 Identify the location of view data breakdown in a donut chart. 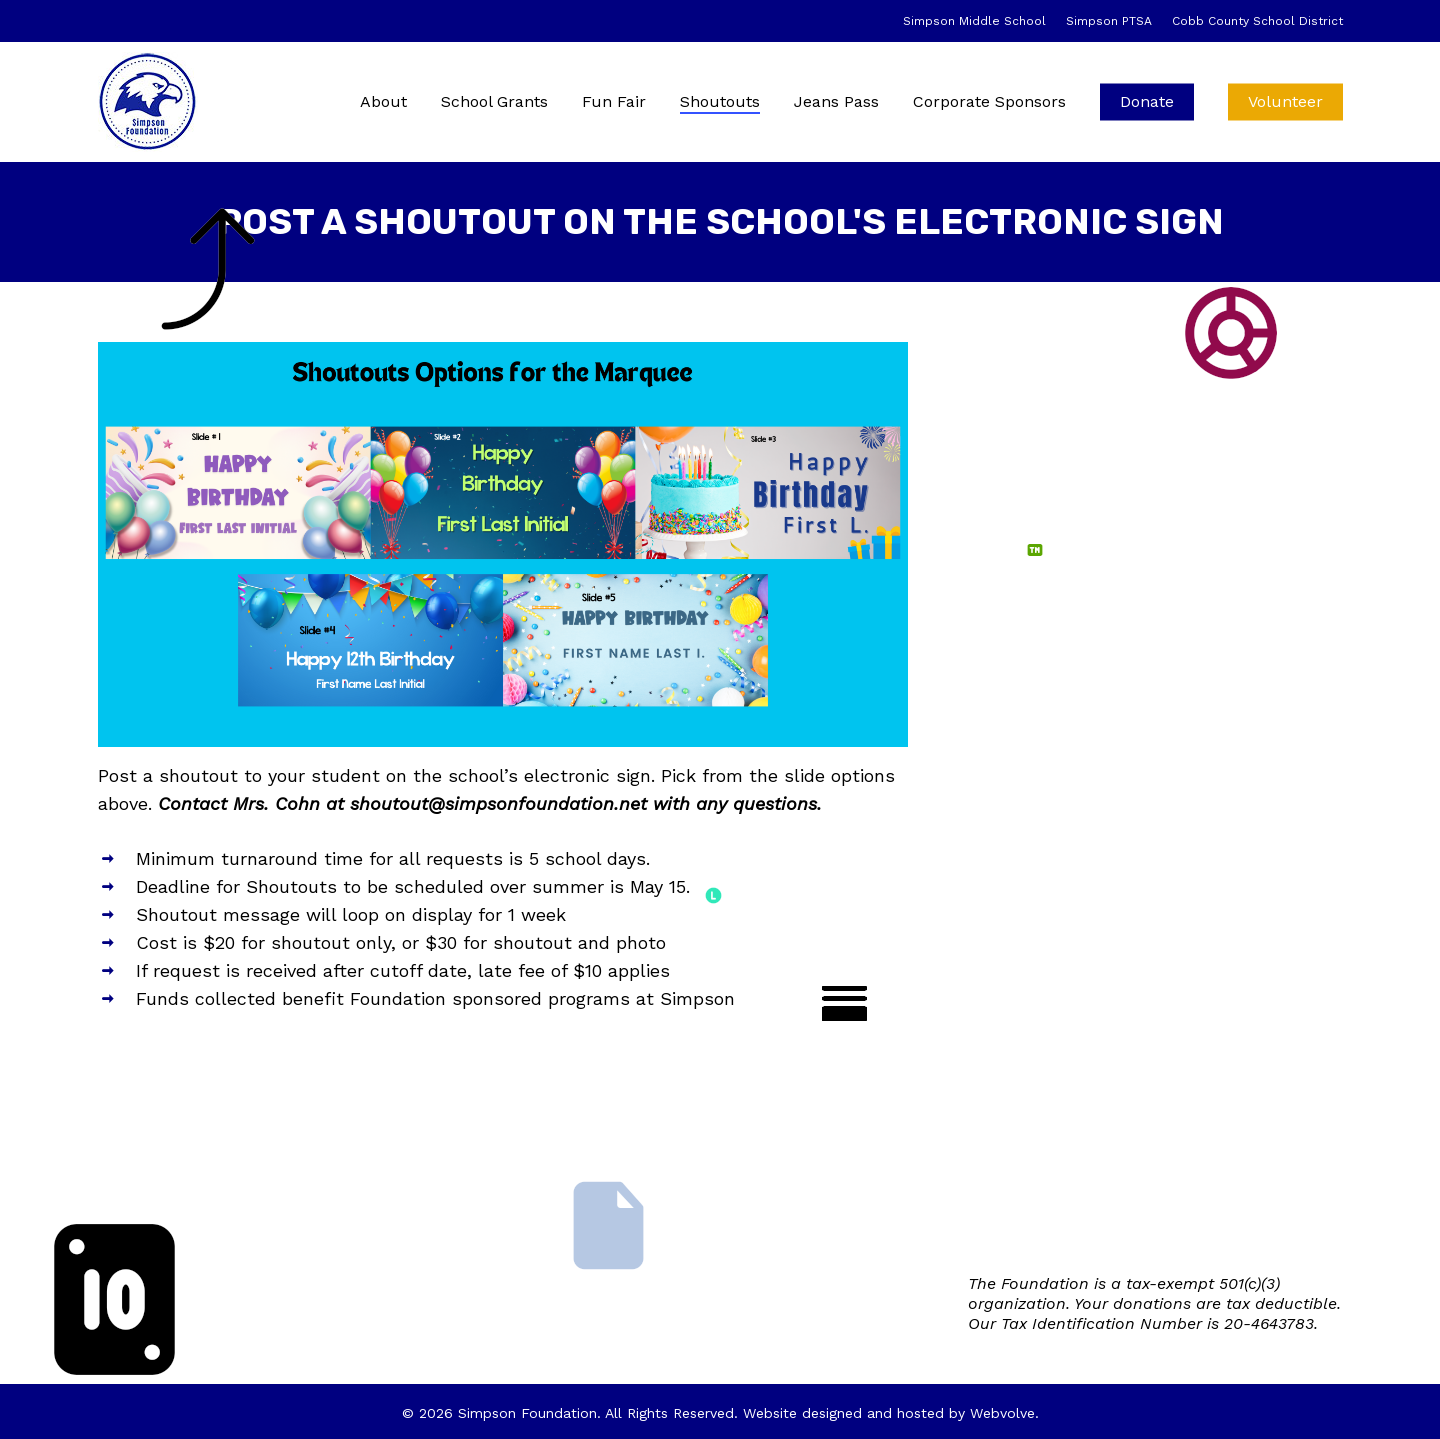
(1231, 333).